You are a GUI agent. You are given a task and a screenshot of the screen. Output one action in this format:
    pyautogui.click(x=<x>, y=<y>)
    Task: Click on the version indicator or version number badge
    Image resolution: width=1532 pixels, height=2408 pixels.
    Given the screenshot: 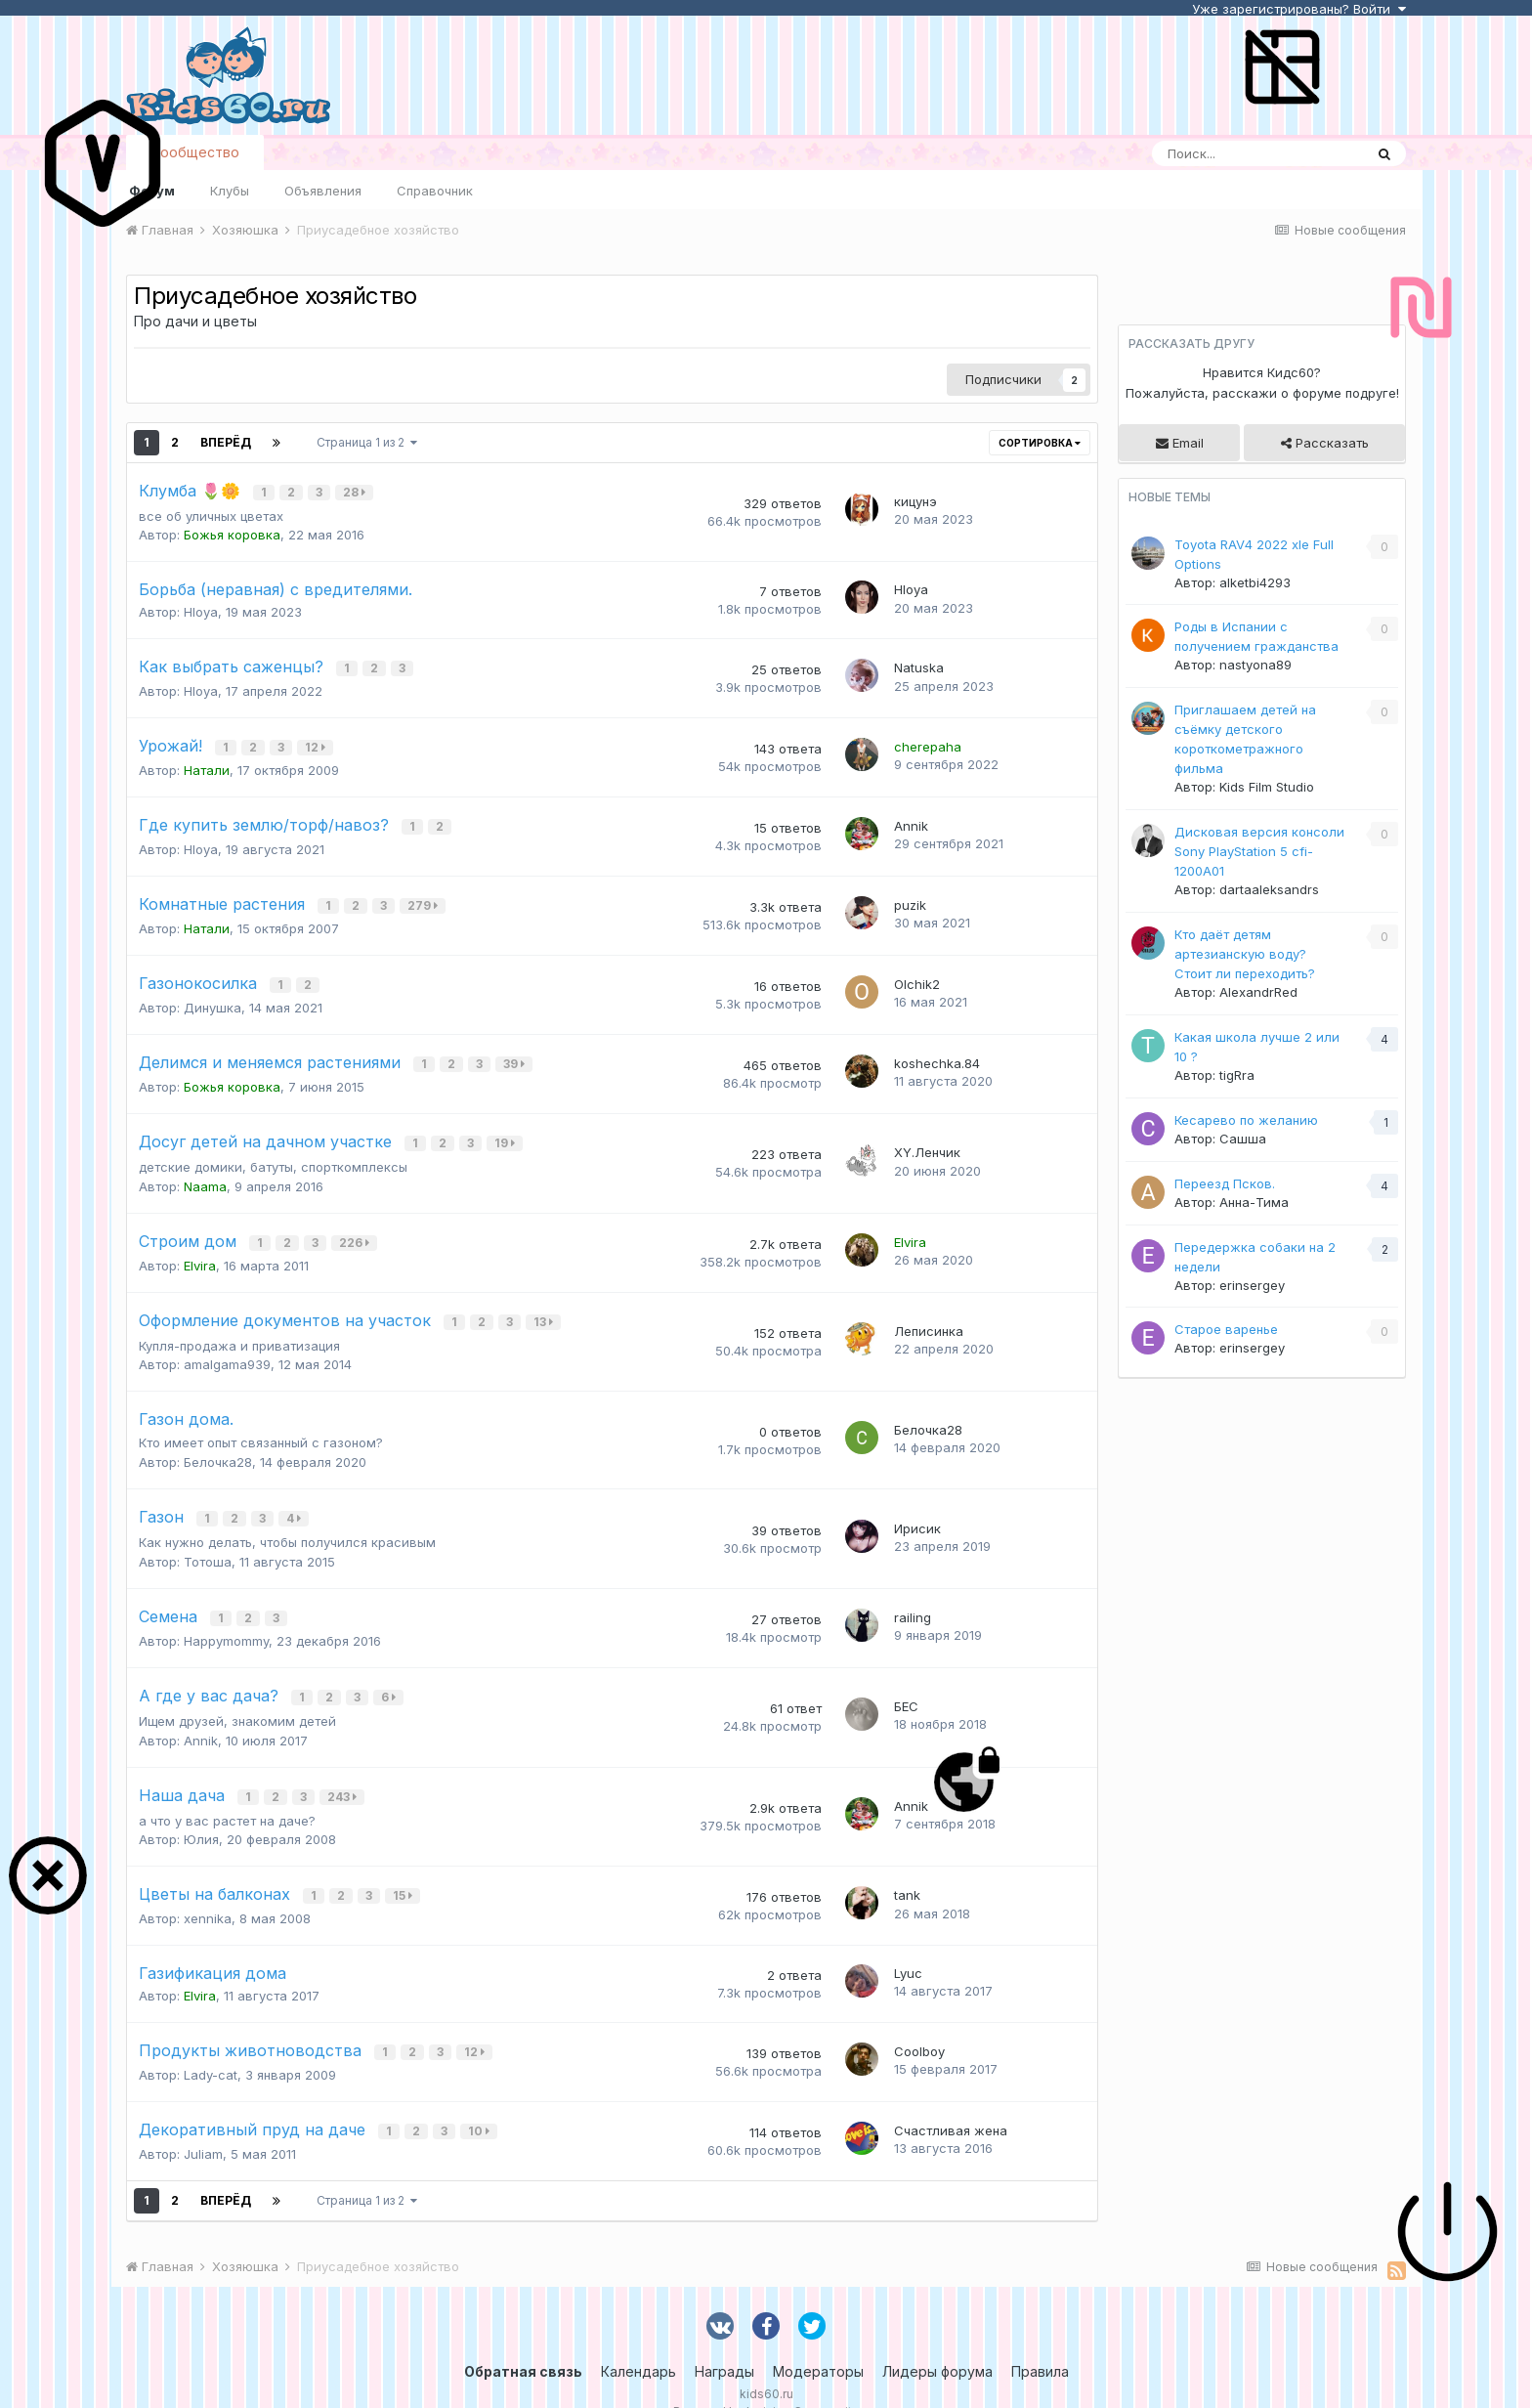 What is the action you would take?
    pyautogui.click(x=103, y=163)
    